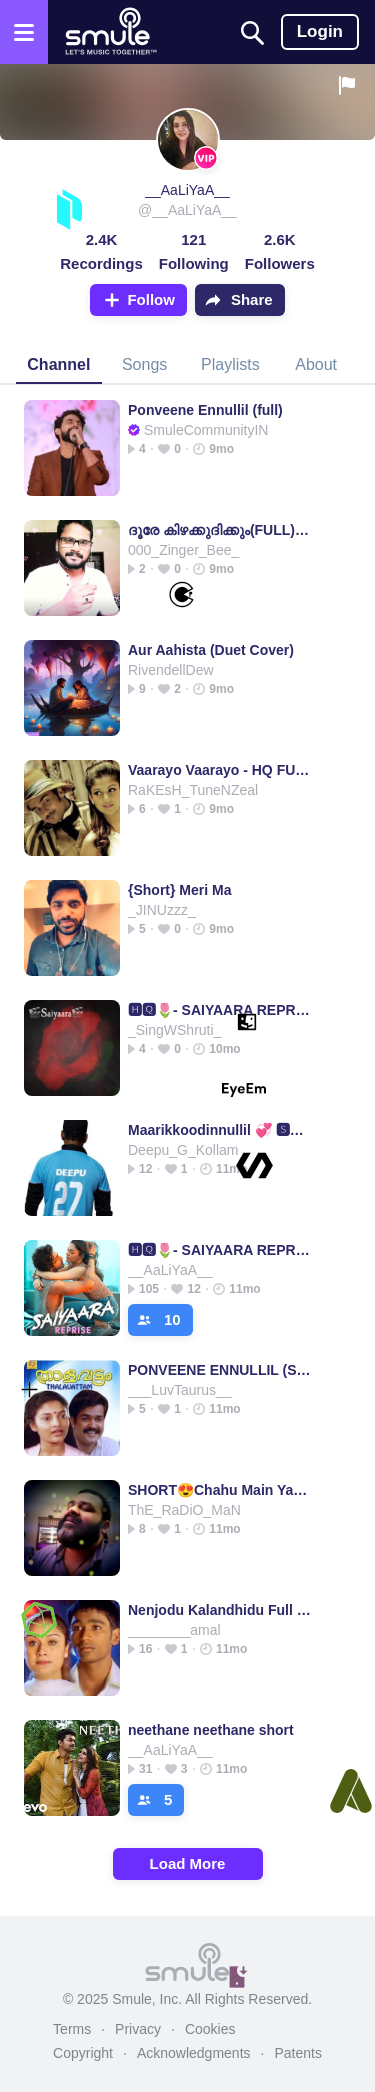  Describe the element at coordinates (254, 1165) in the screenshot. I see `polymer project logo` at that location.